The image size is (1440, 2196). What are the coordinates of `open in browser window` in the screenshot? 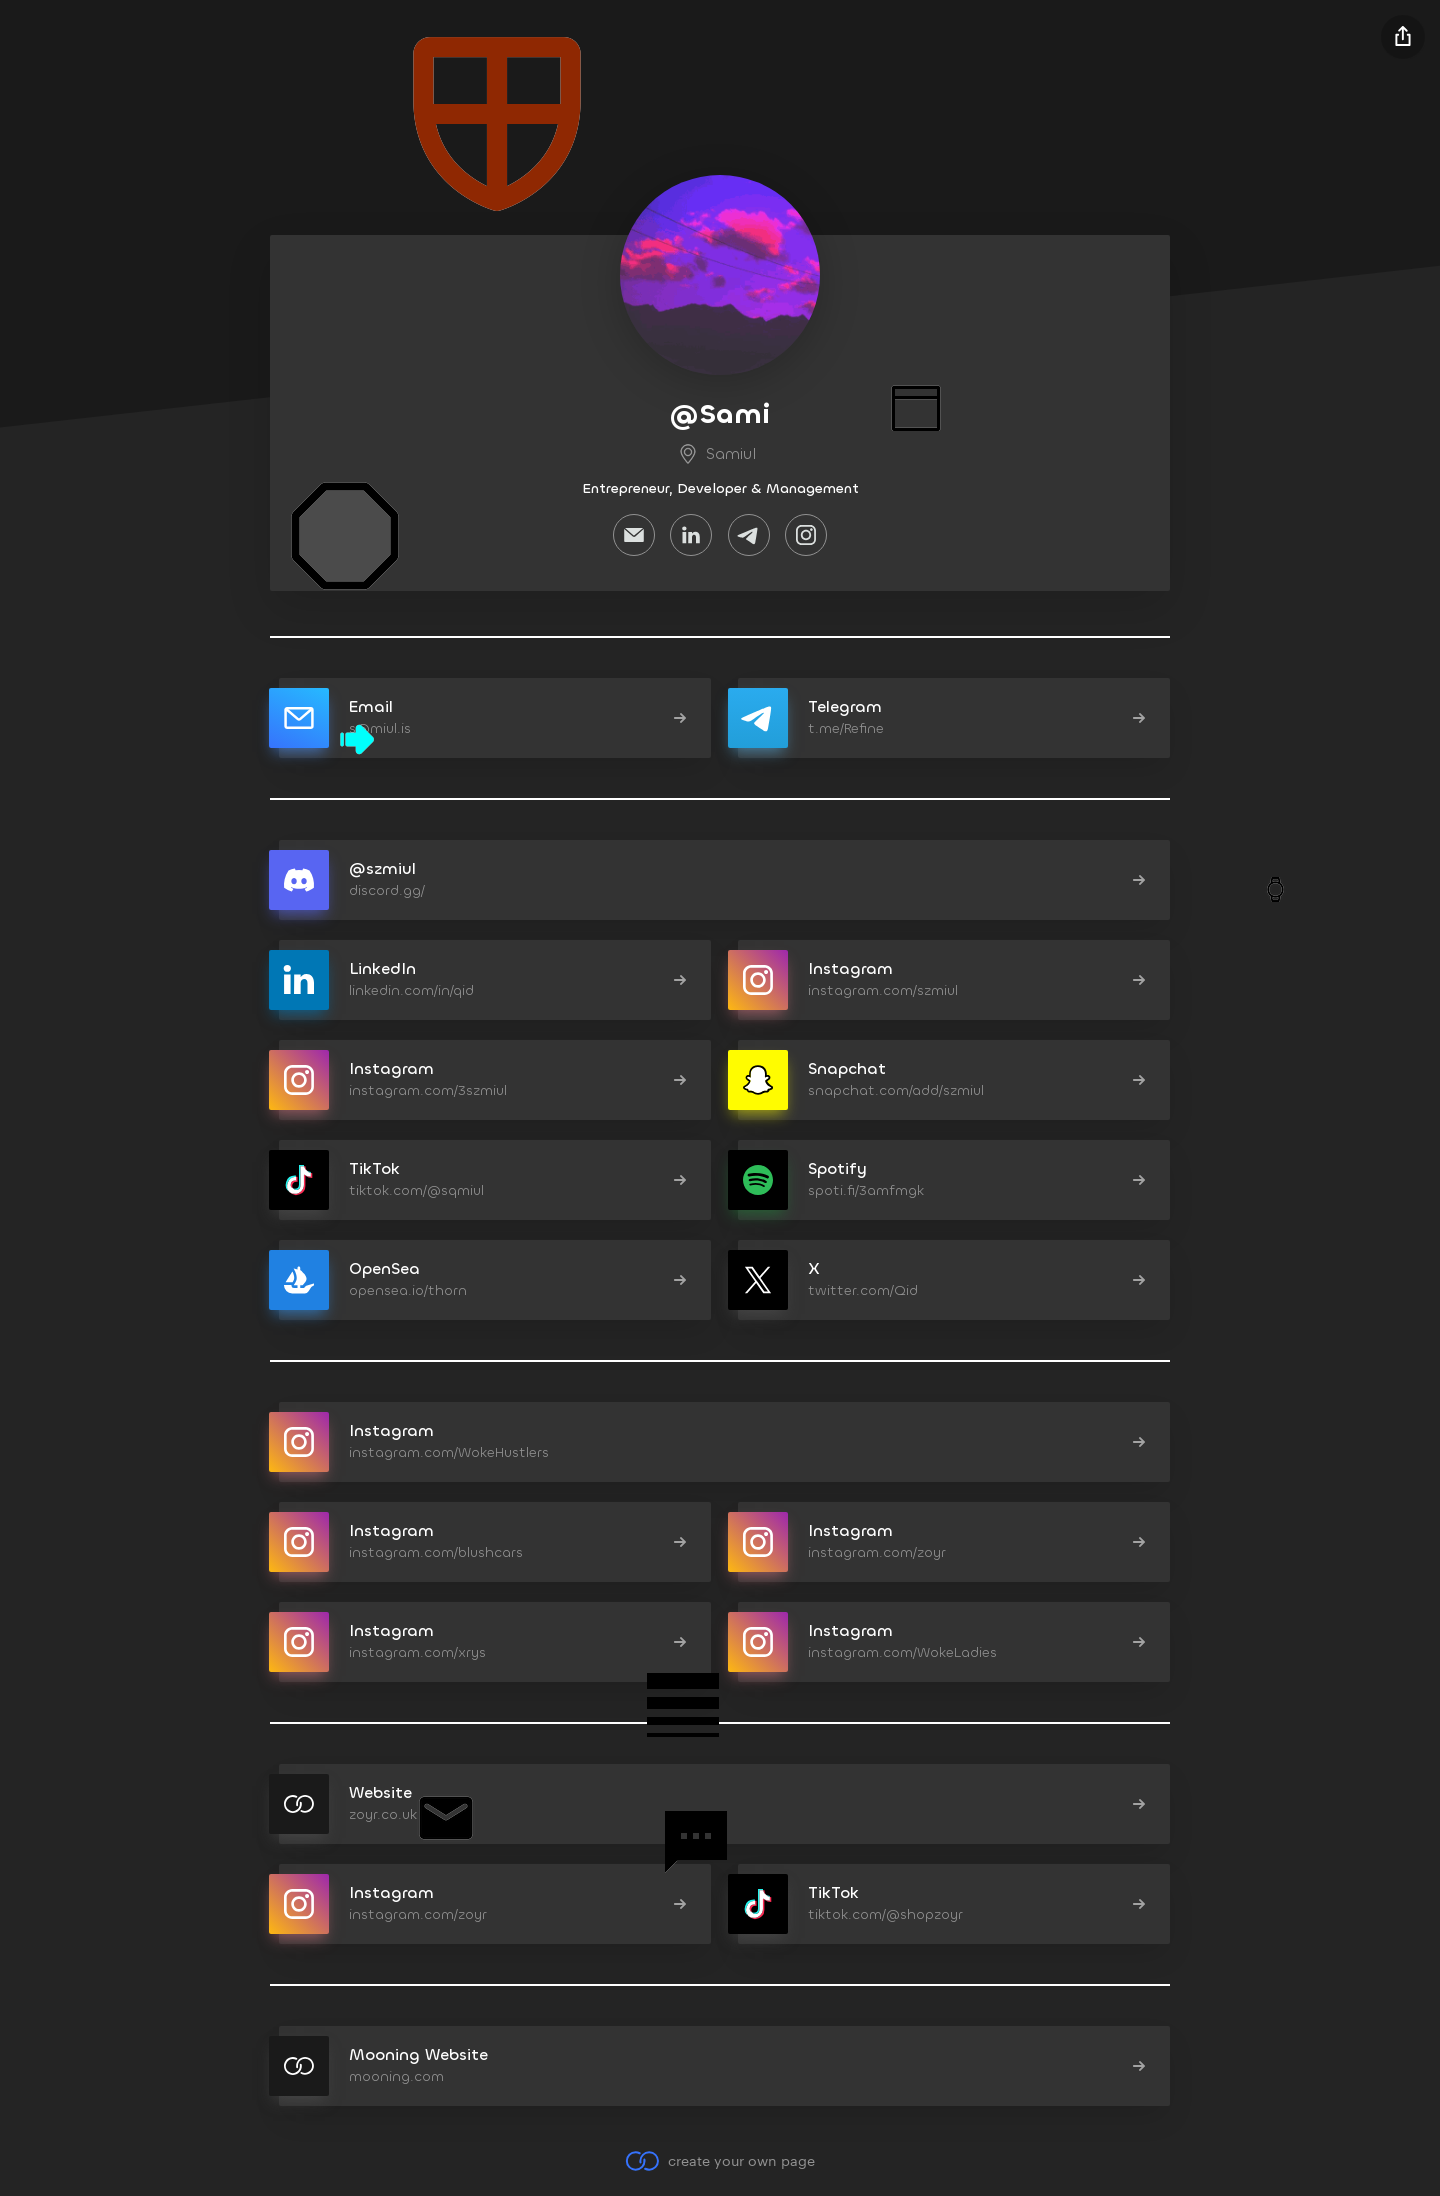 It's located at (916, 410).